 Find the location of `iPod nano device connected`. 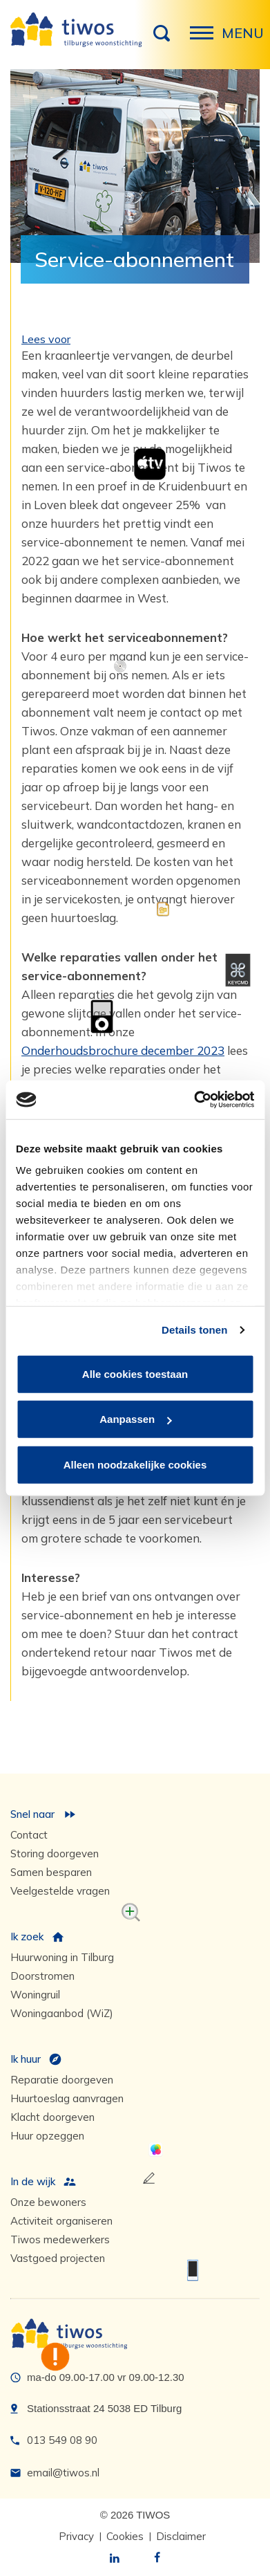

iPod nano device connected is located at coordinates (193, 2270).